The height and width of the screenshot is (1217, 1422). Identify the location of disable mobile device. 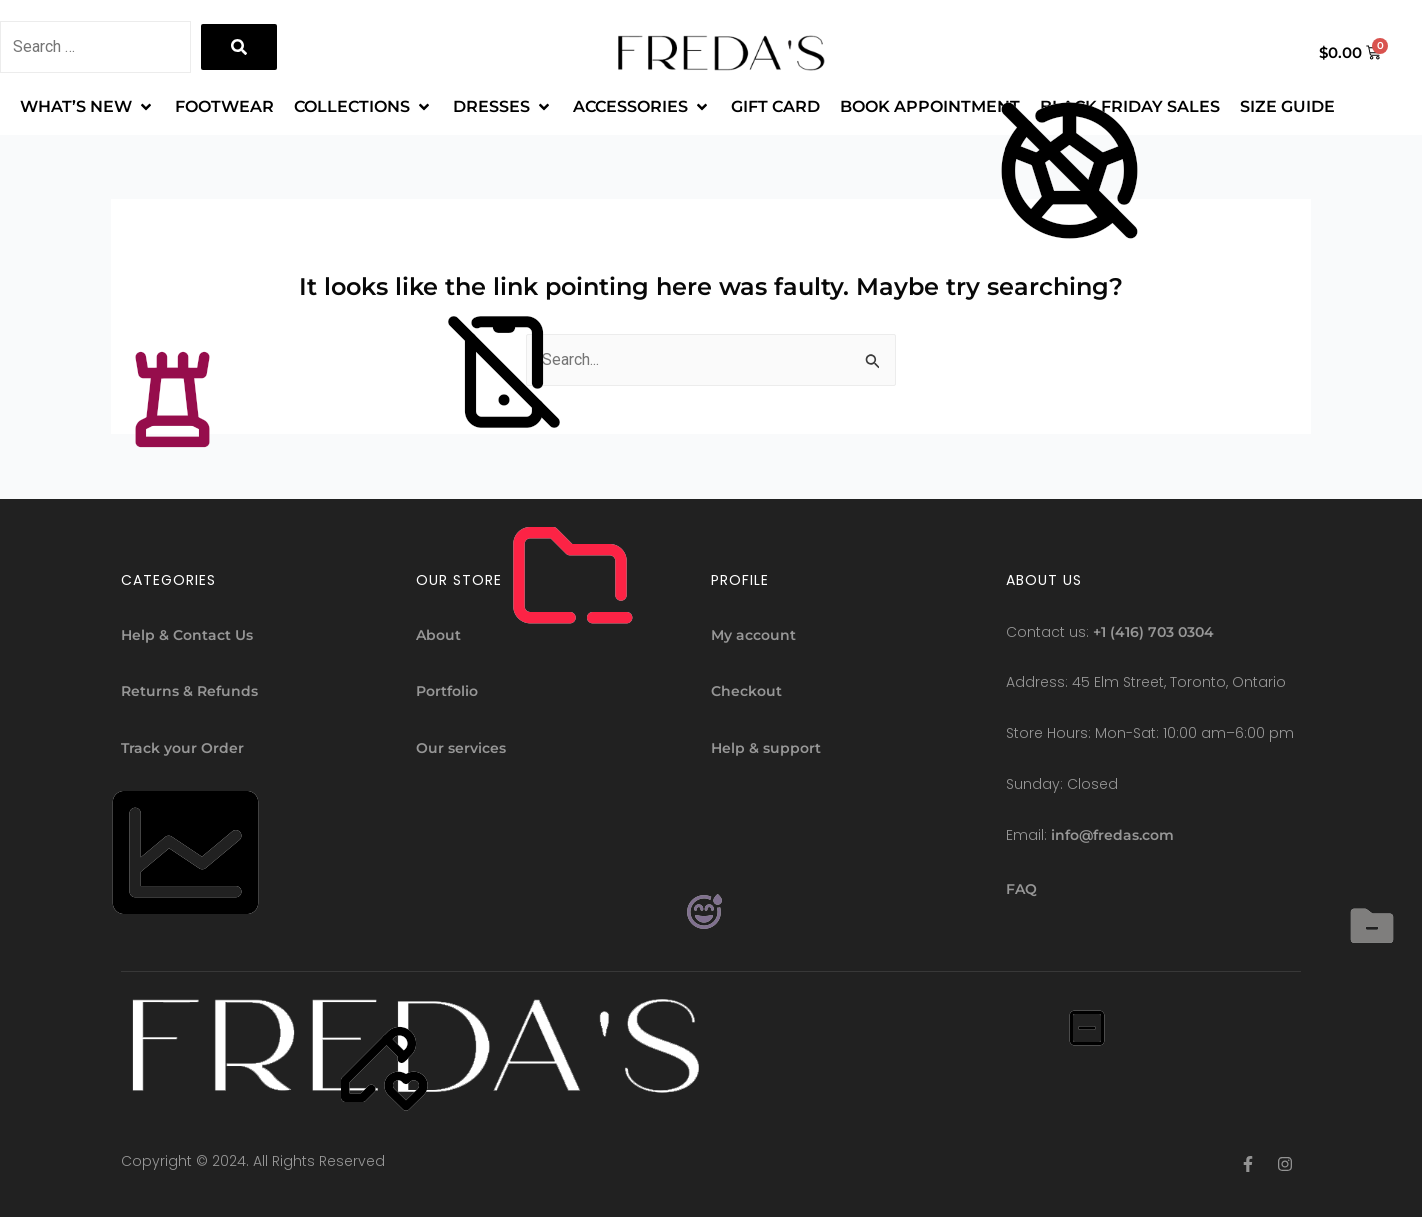
(504, 372).